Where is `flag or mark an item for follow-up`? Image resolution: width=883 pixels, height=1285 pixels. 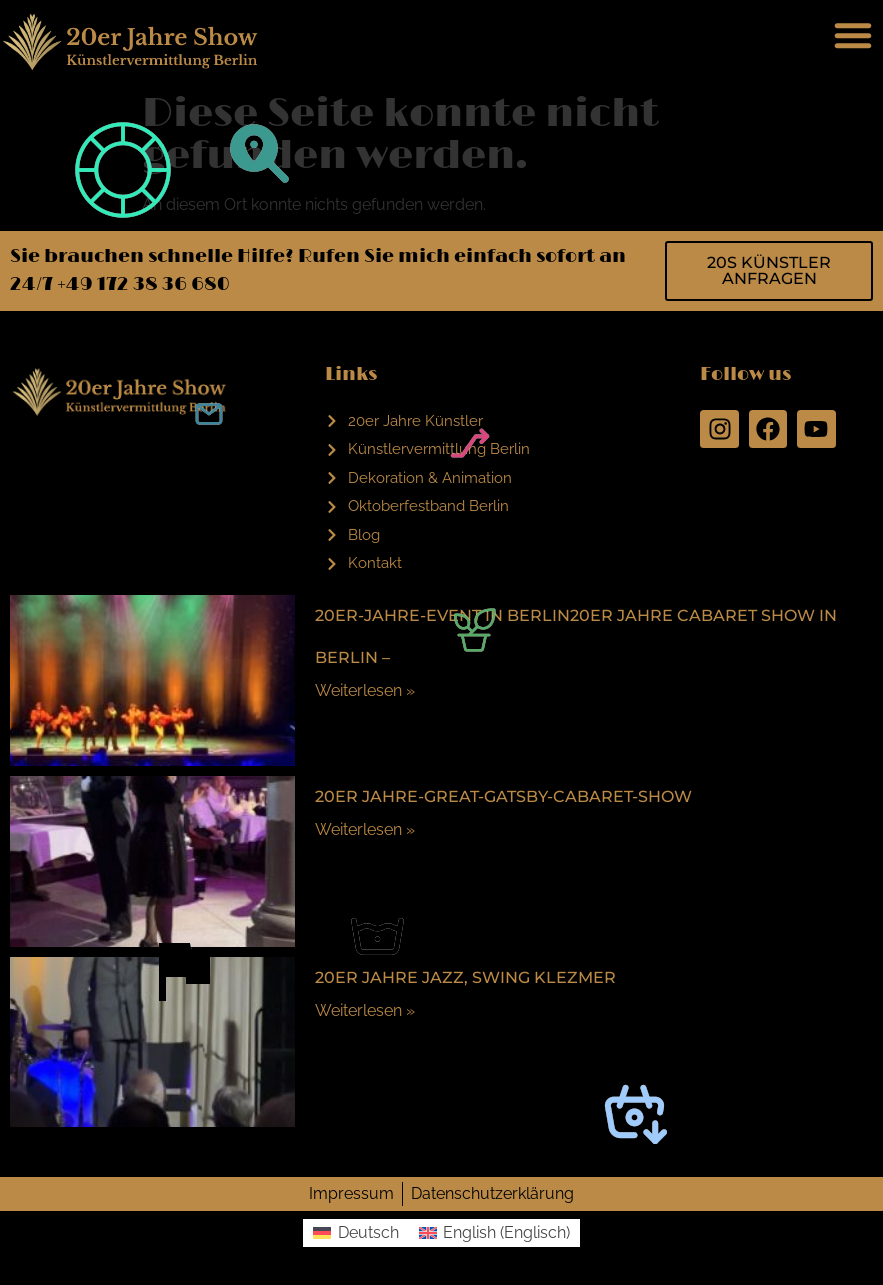
flag or mark an item for follow-up is located at coordinates (183, 970).